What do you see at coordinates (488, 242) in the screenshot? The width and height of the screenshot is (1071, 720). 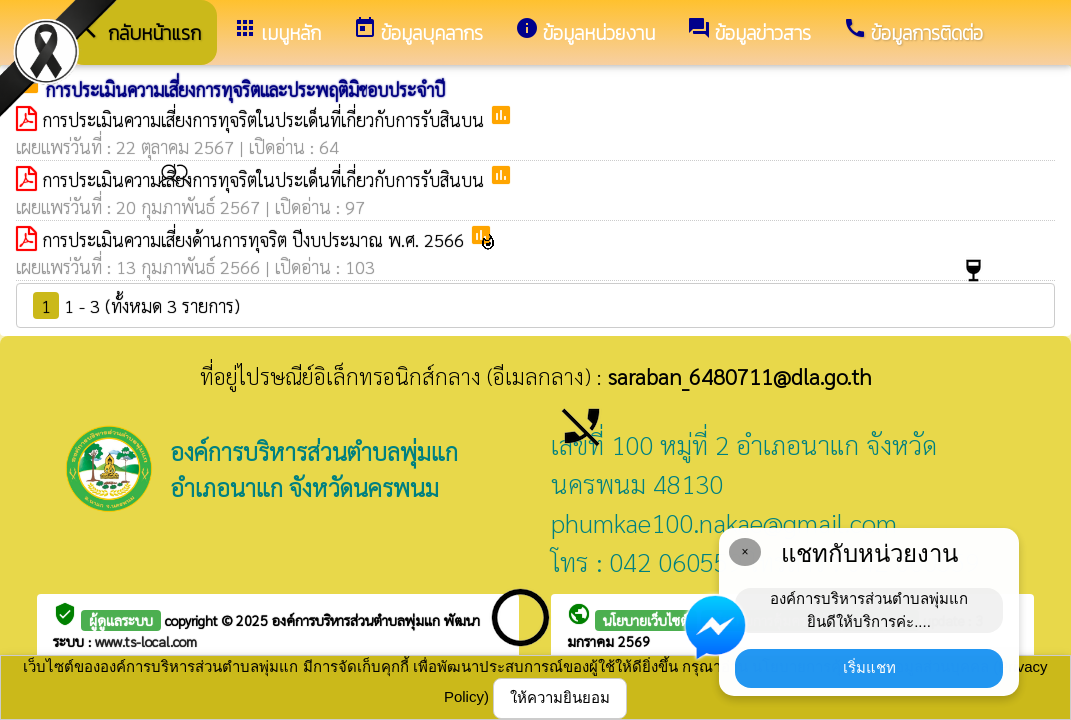 I see `view trending or popular content` at bounding box center [488, 242].